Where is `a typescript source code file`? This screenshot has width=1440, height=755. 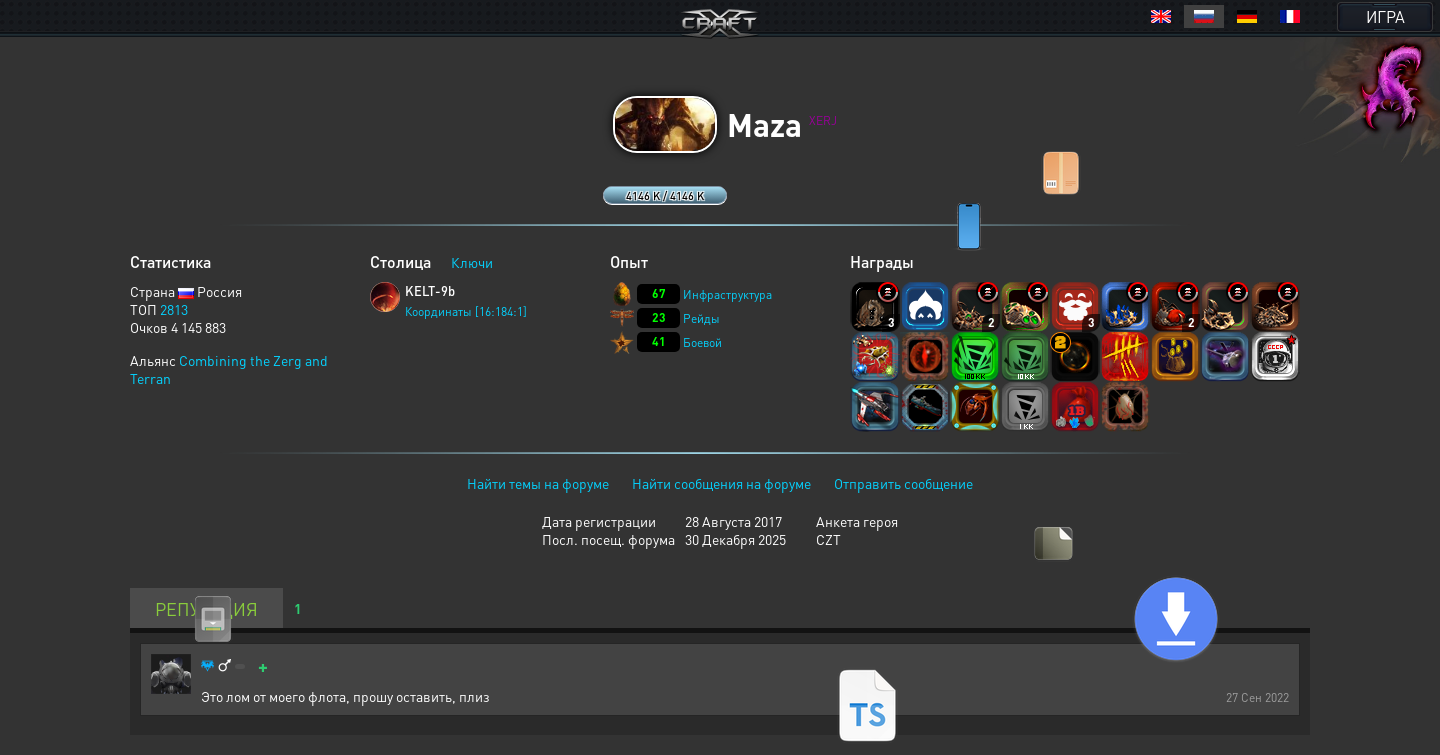
a typescript source code file is located at coordinates (867, 705).